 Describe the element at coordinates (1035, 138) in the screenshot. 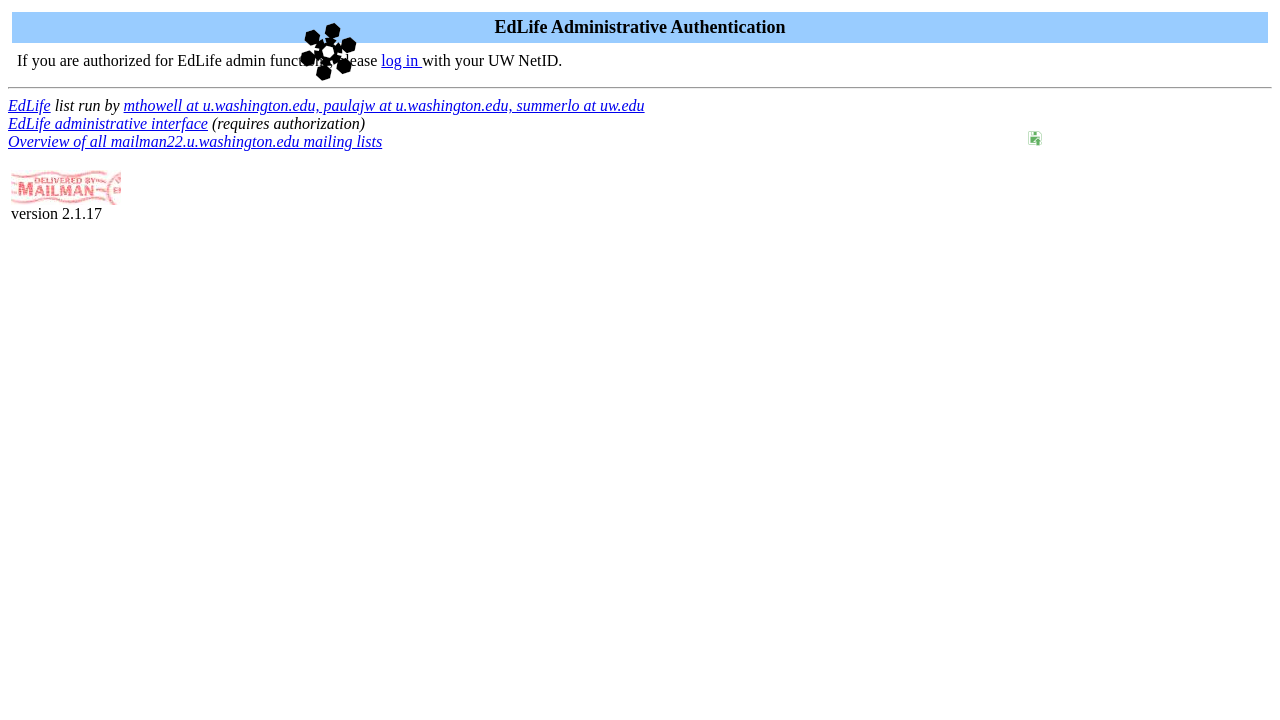

I see `save your current progress` at that location.